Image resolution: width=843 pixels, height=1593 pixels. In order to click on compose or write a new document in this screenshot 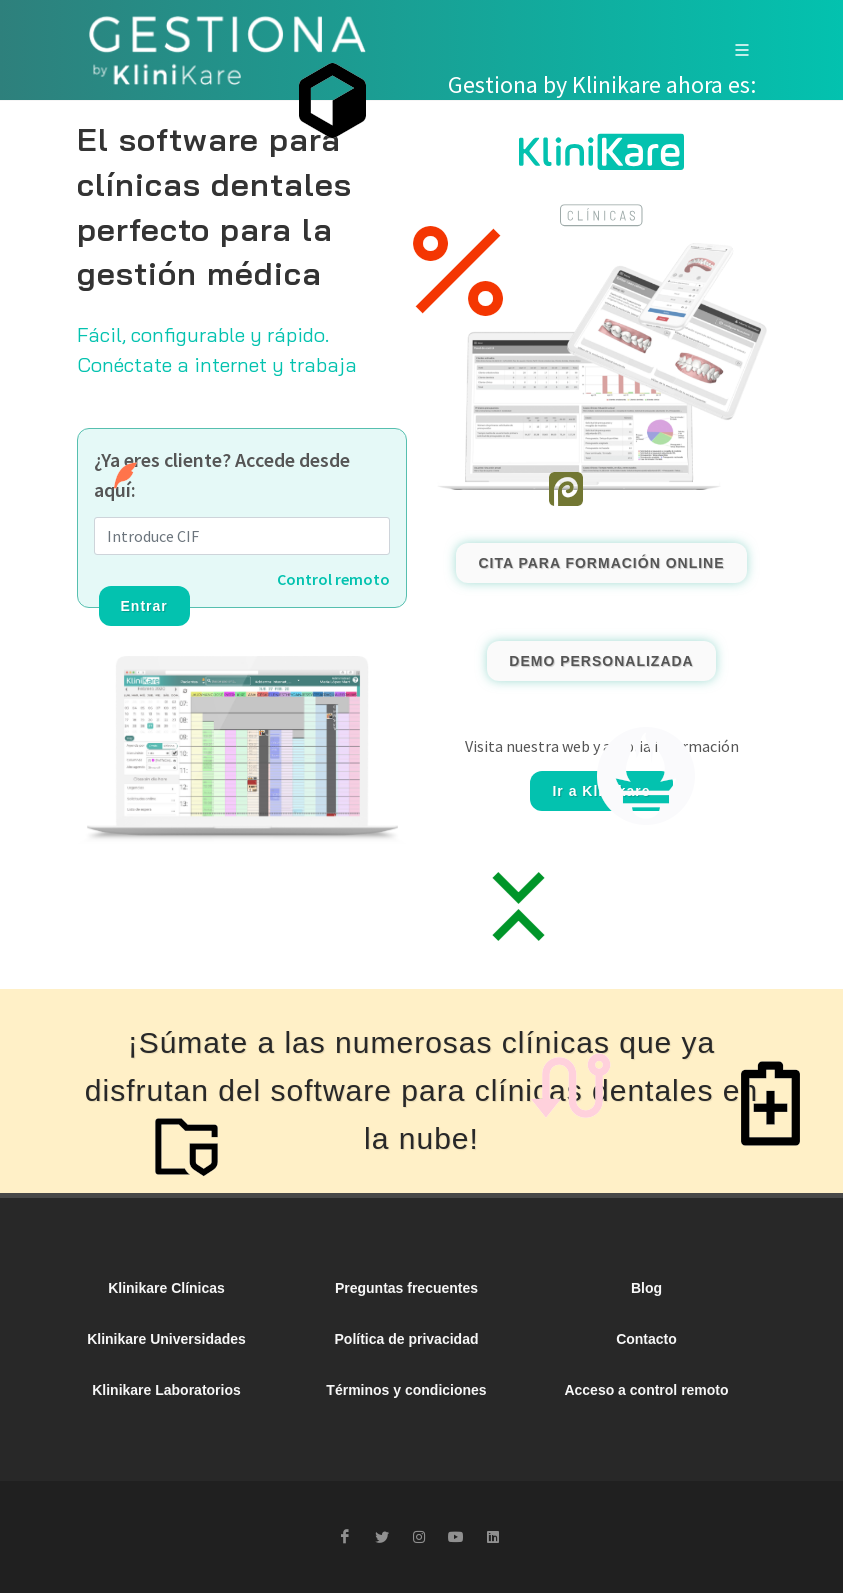, I will do `click(125, 475)`.